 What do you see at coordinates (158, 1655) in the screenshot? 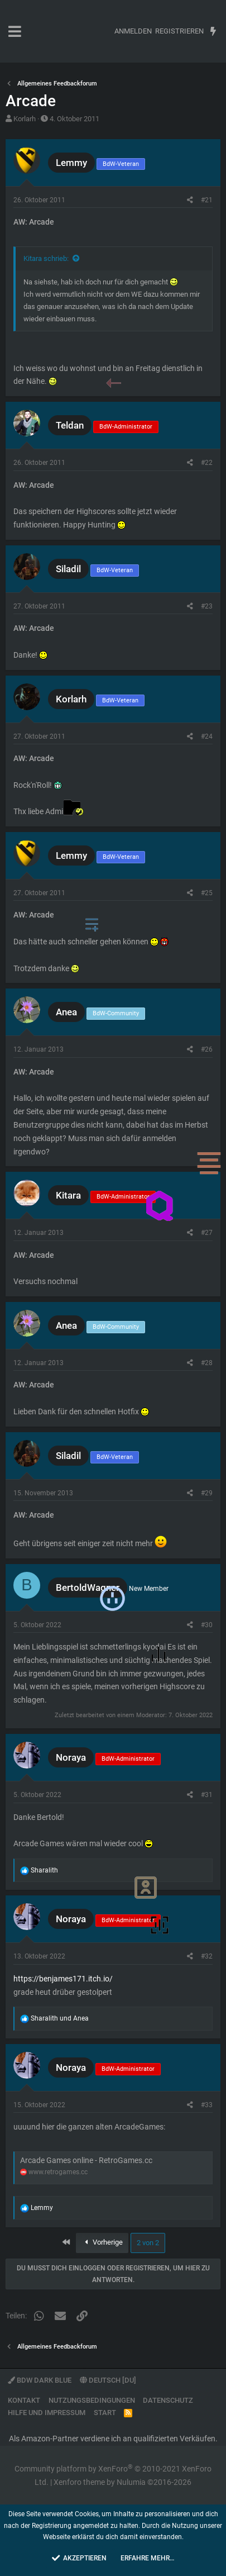
I see `view analytics and statistics` at bounding box center [158, 1655].